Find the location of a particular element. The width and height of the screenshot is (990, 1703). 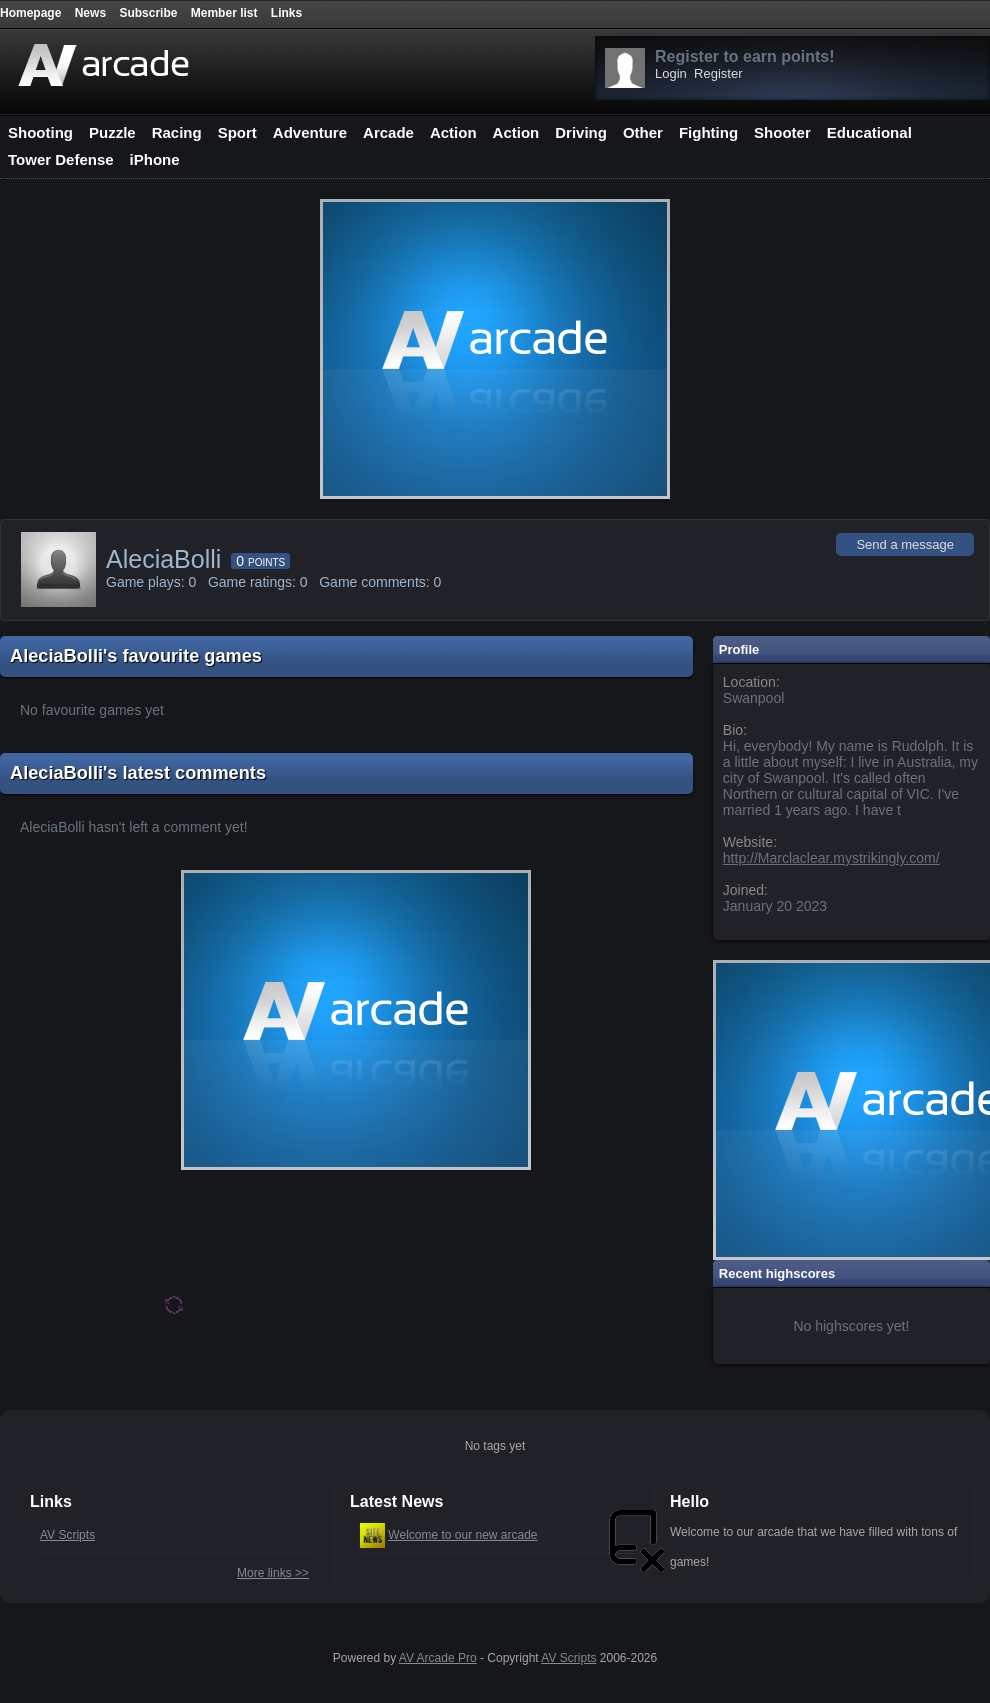

indicates a deleted repository is located at coordinates (633, 1541).